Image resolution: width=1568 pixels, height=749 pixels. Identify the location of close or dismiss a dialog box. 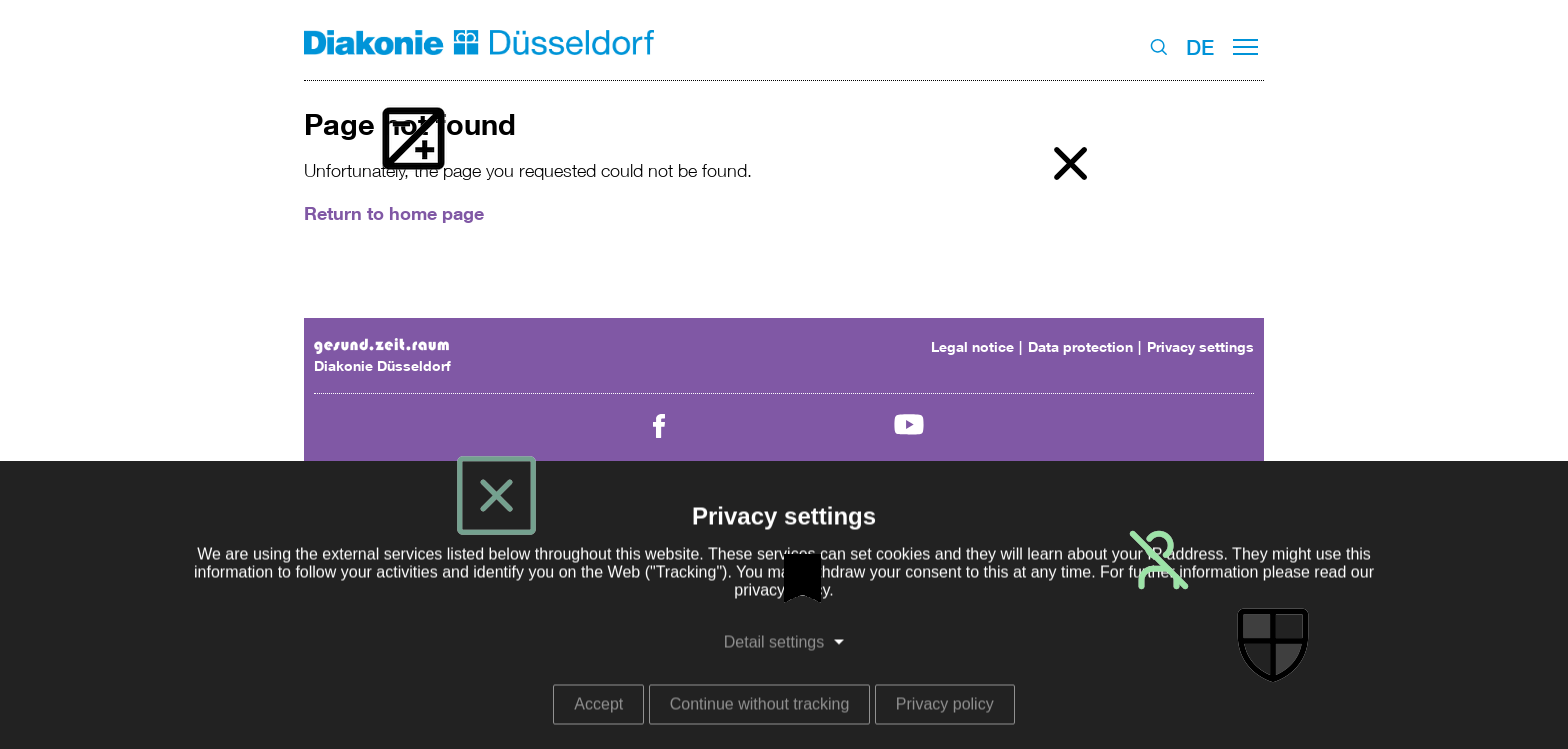
(496, 495).